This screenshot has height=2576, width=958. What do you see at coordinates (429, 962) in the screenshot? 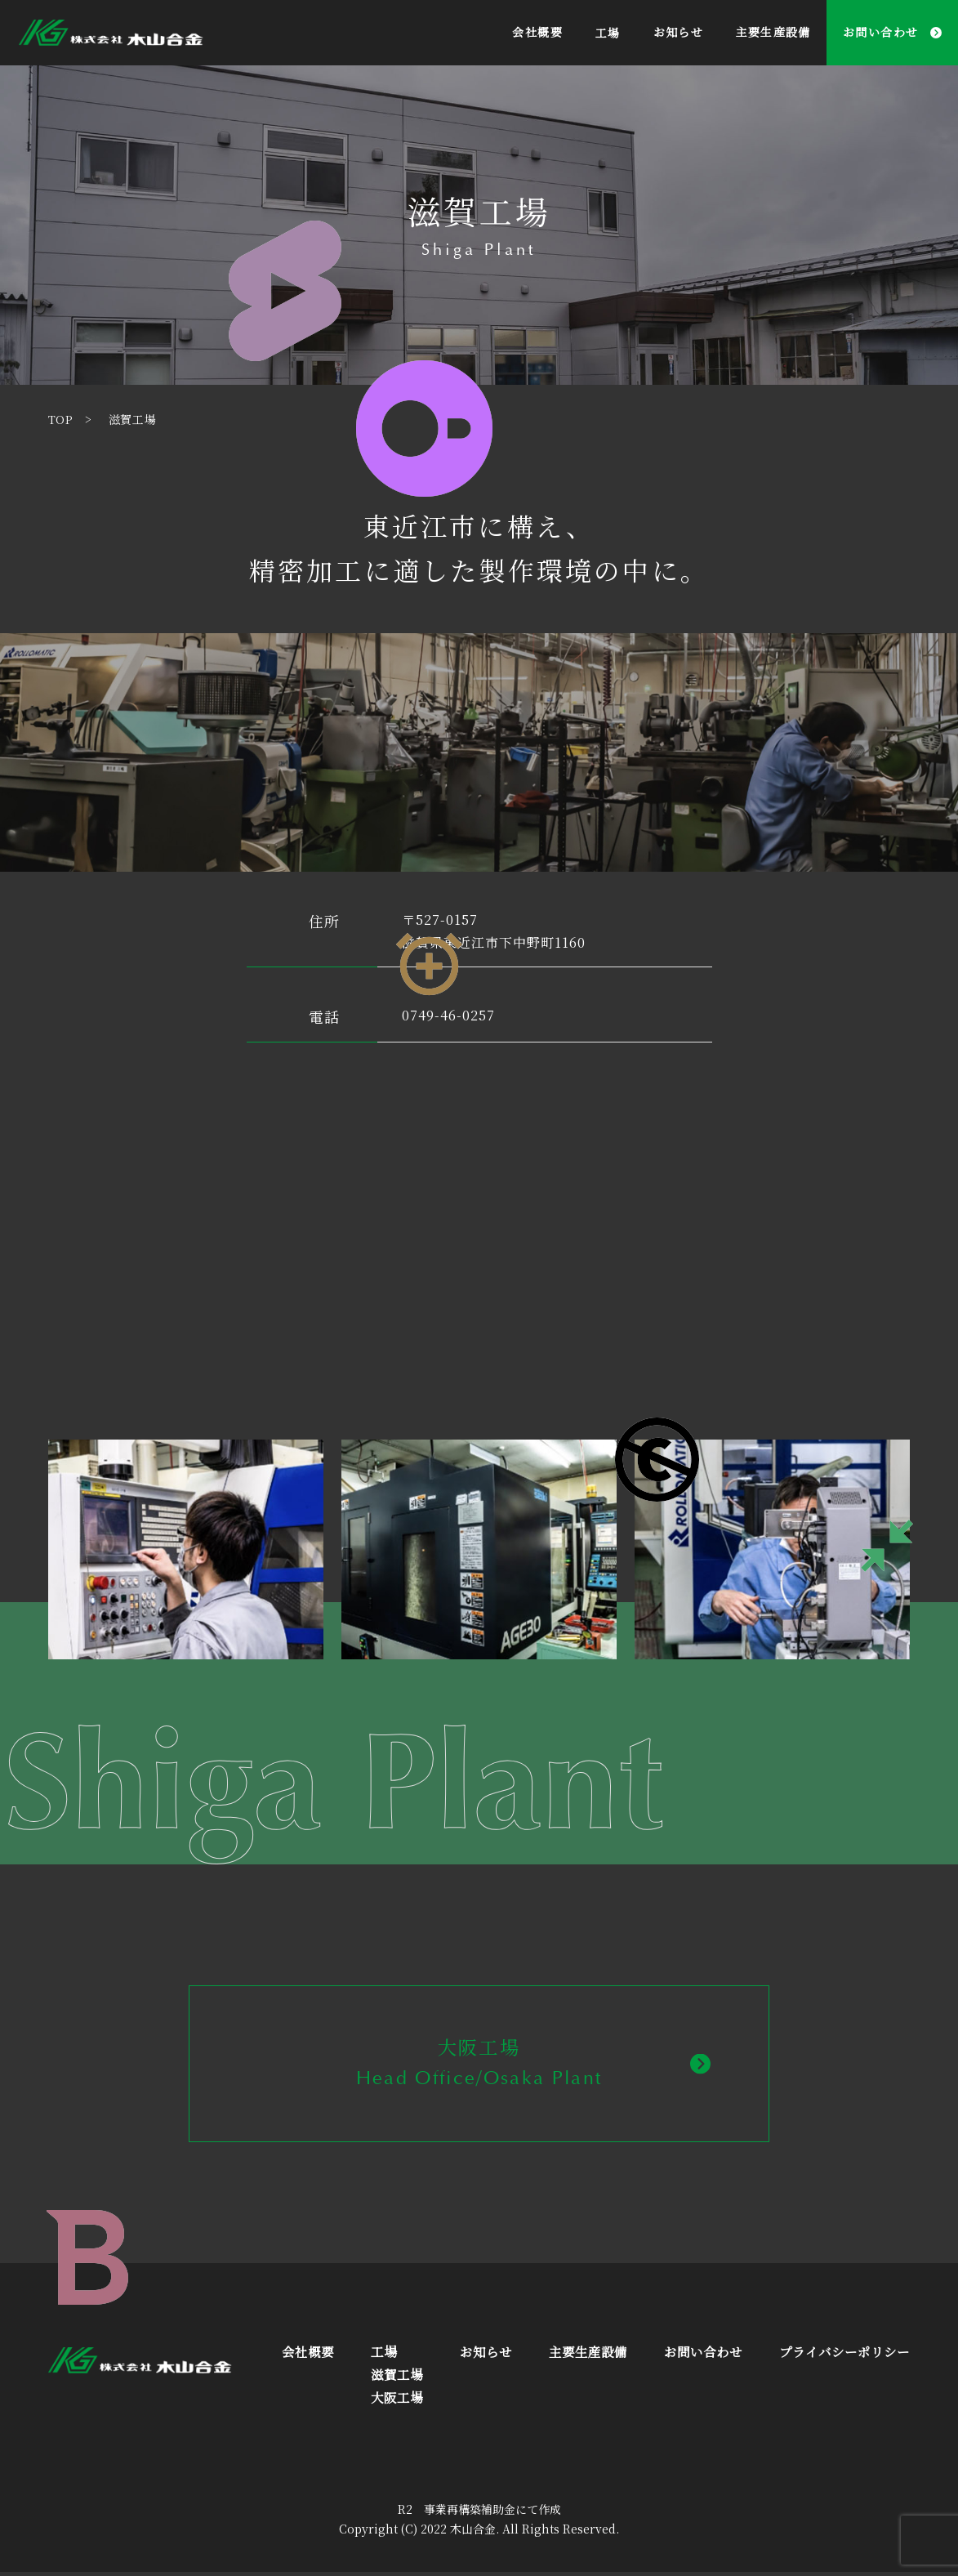
I see `add a new alarm` at bounding box center [429, 962].